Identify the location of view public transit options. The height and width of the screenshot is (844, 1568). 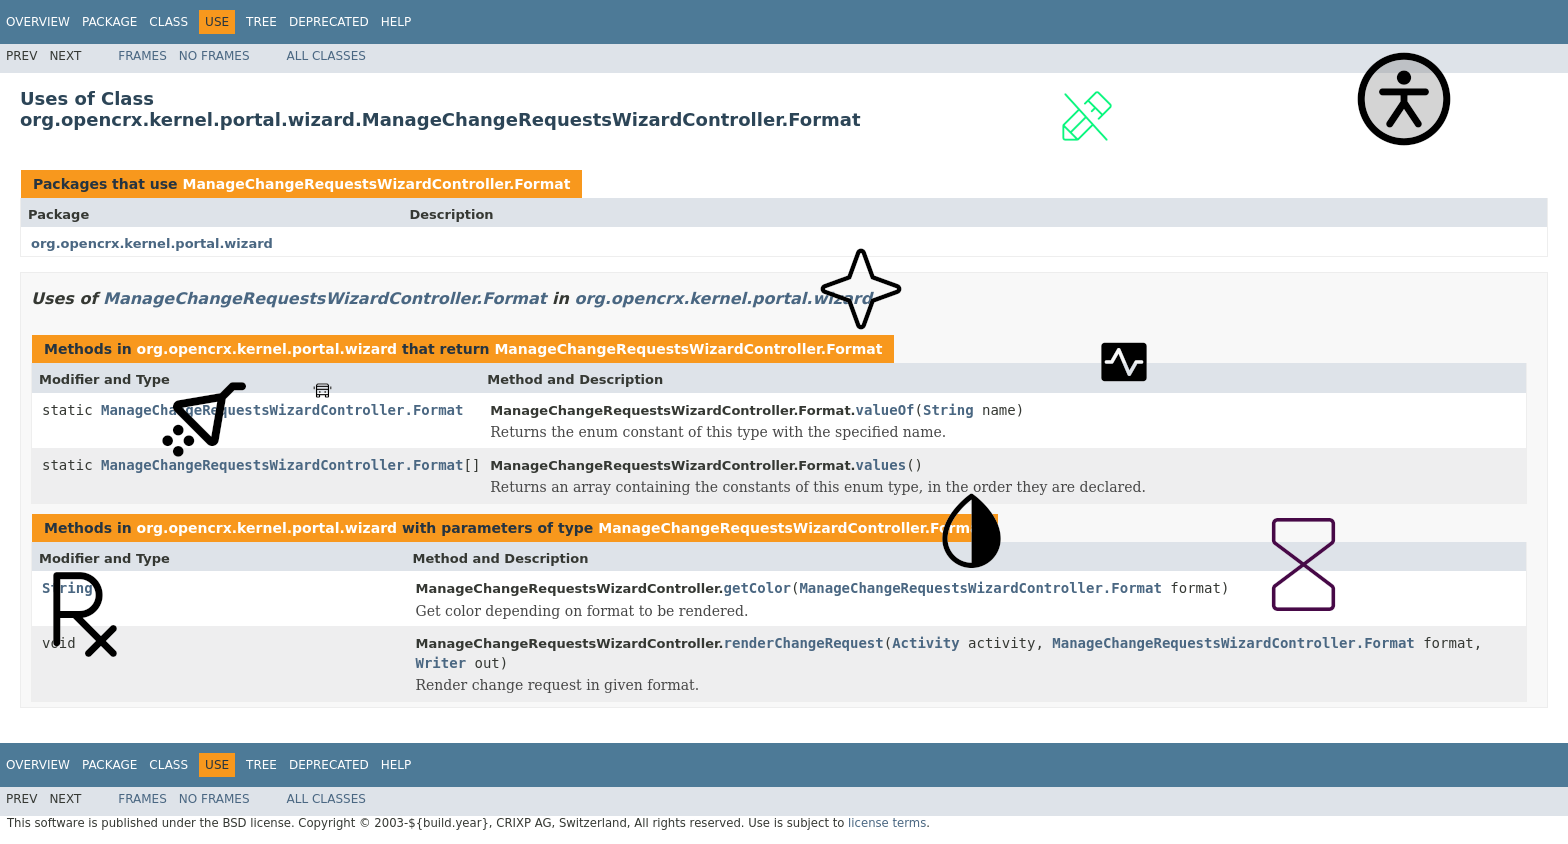
(322, 390).